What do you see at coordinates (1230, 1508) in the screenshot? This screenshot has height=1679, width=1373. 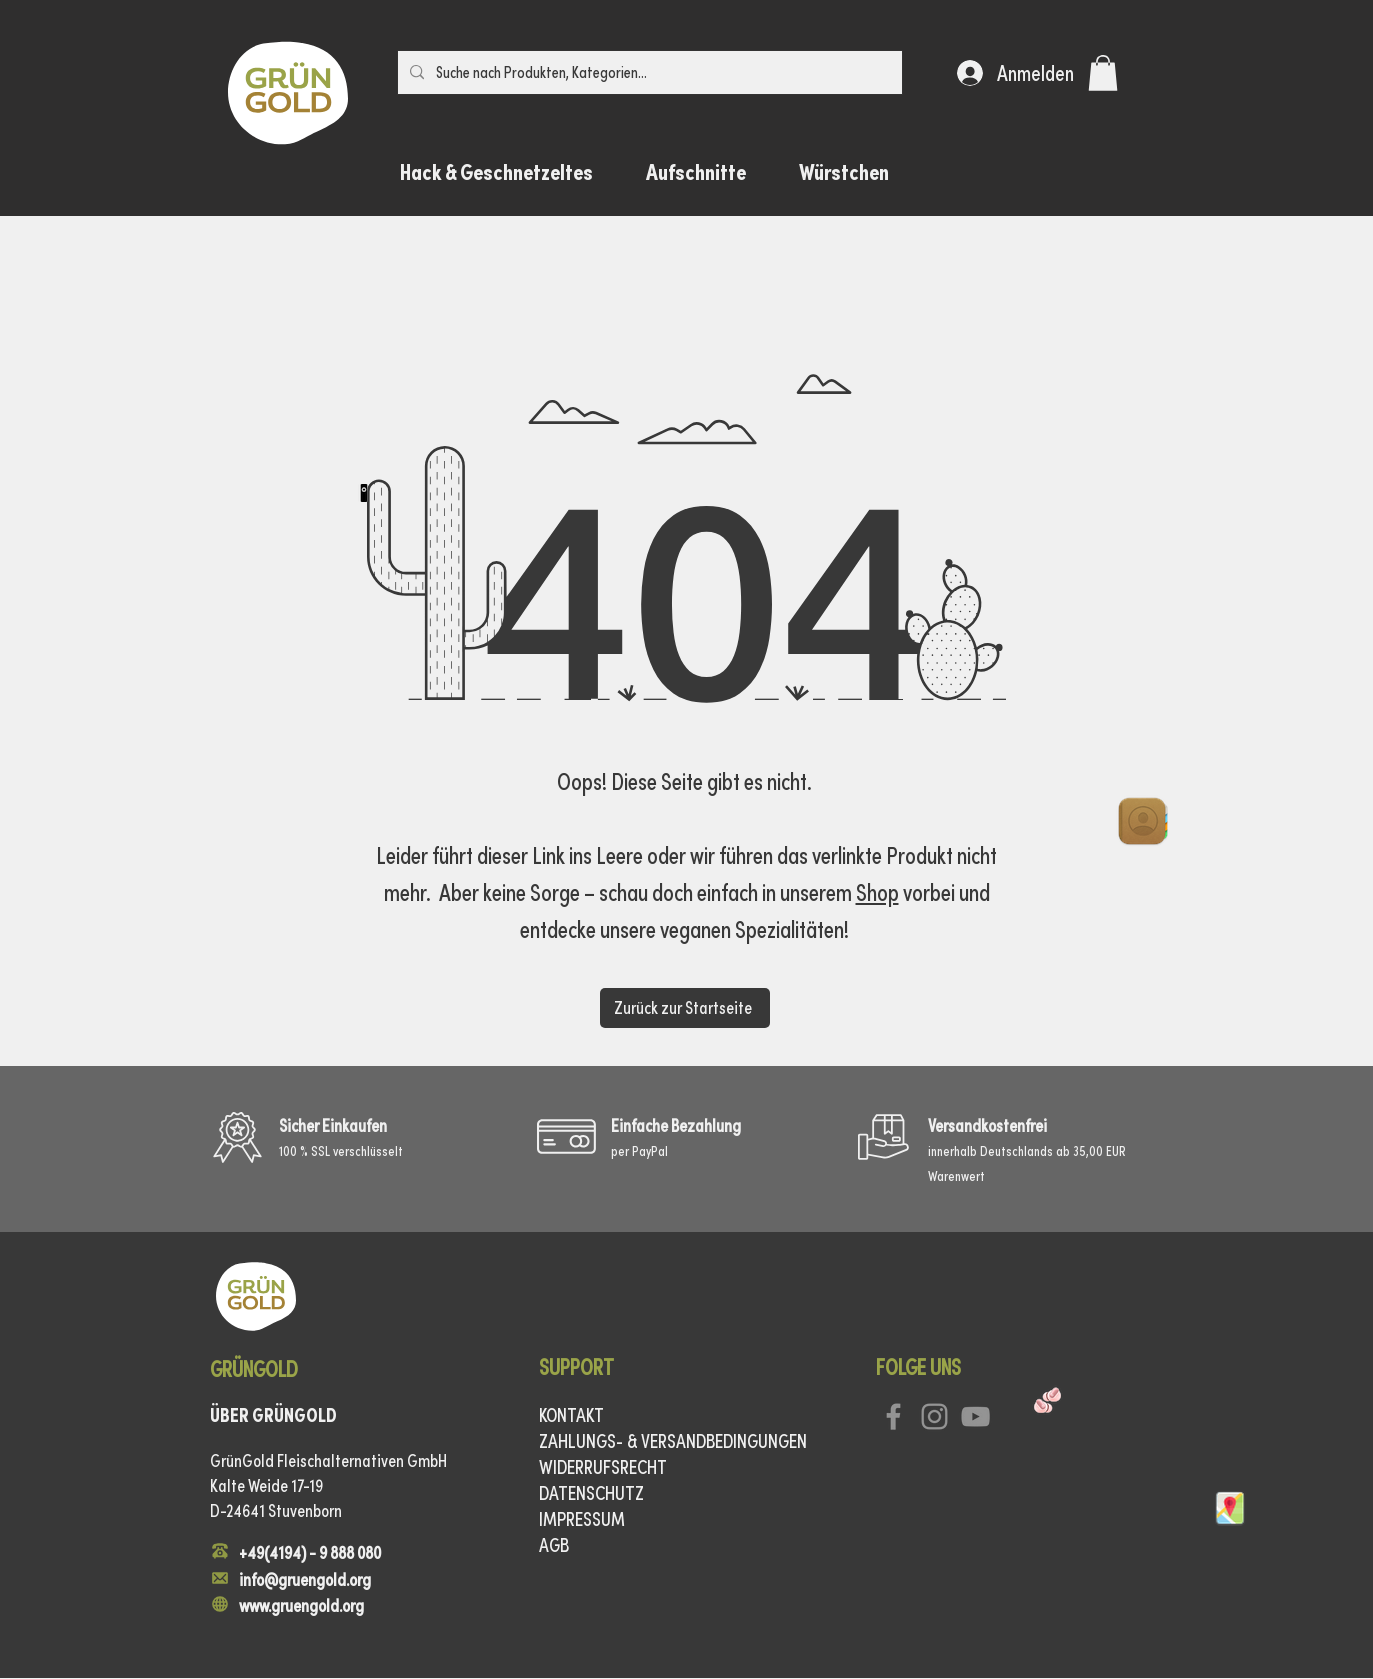 I see `a geo+json geographic data file` at bounding box center [1230, 1508].